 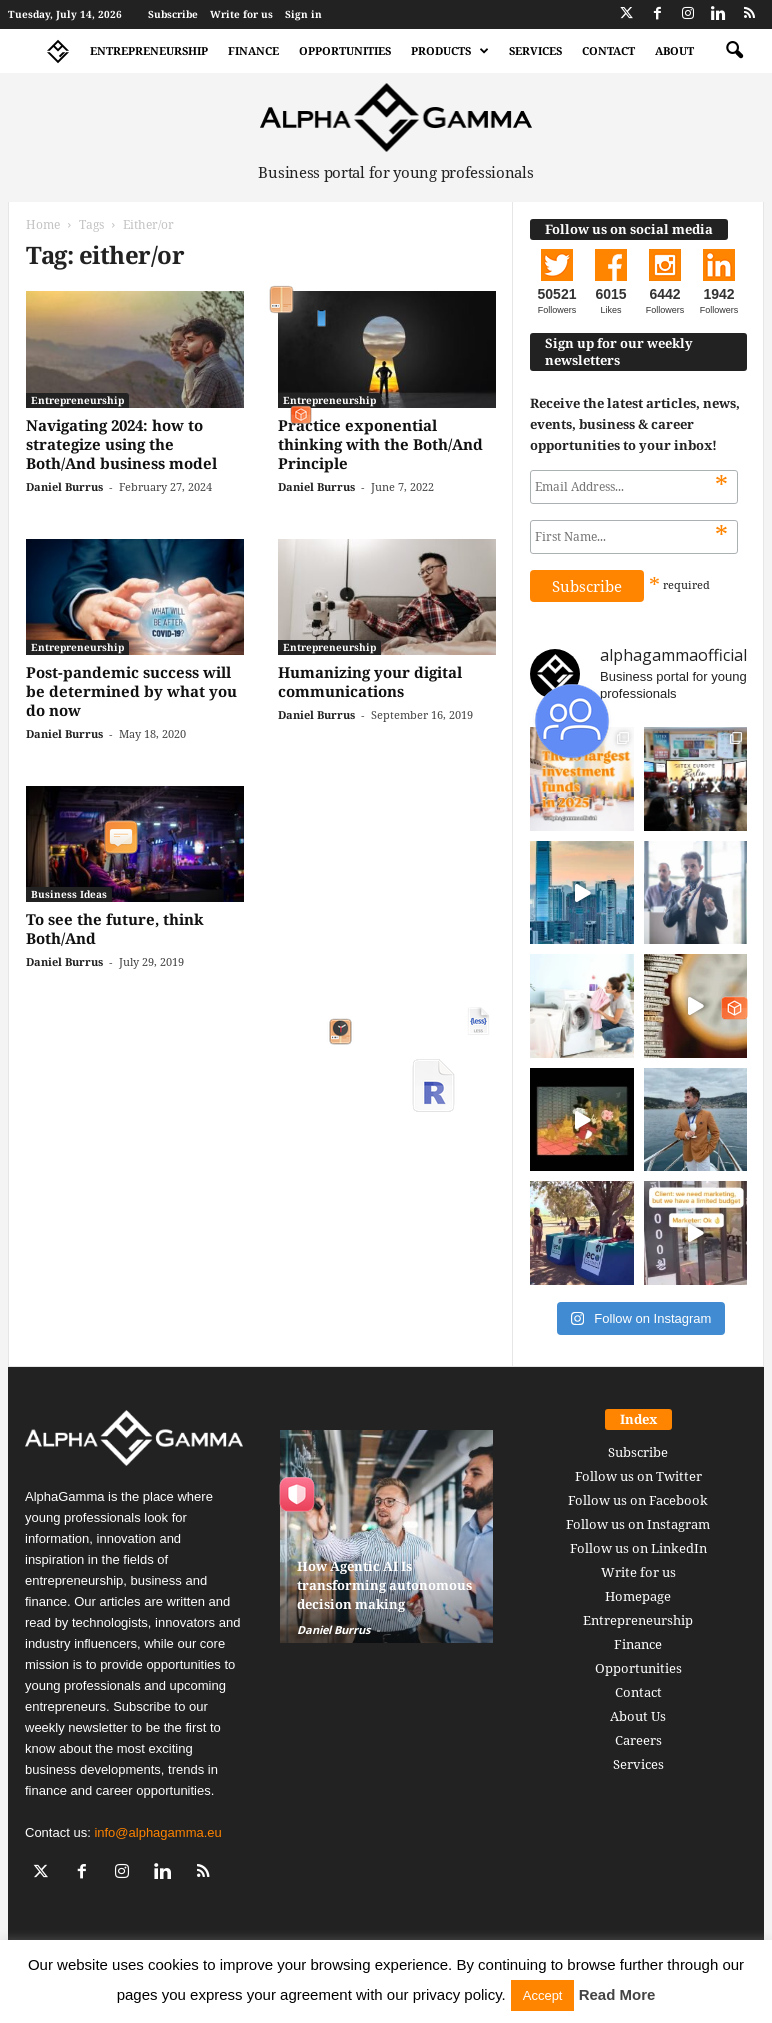 I want to click on indicates package manager is waiting or queued, so click(x=340, y=1031).